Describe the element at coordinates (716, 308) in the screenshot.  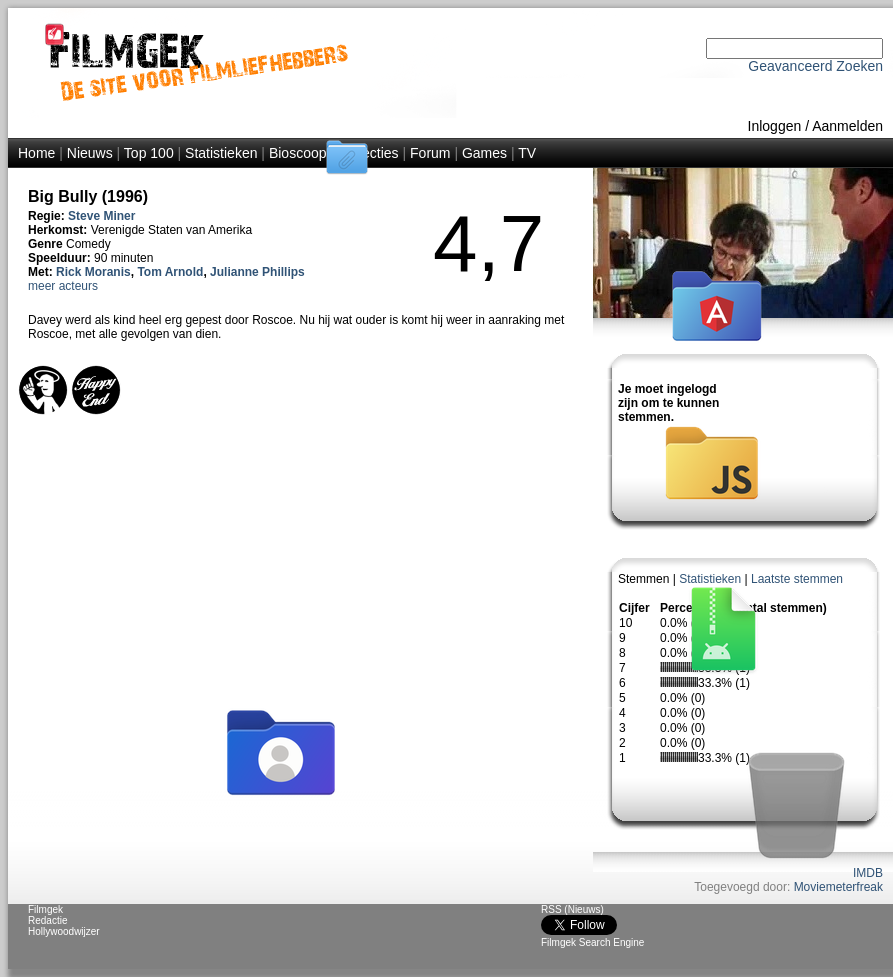
I see `open folder containing Angular project files` at that location.